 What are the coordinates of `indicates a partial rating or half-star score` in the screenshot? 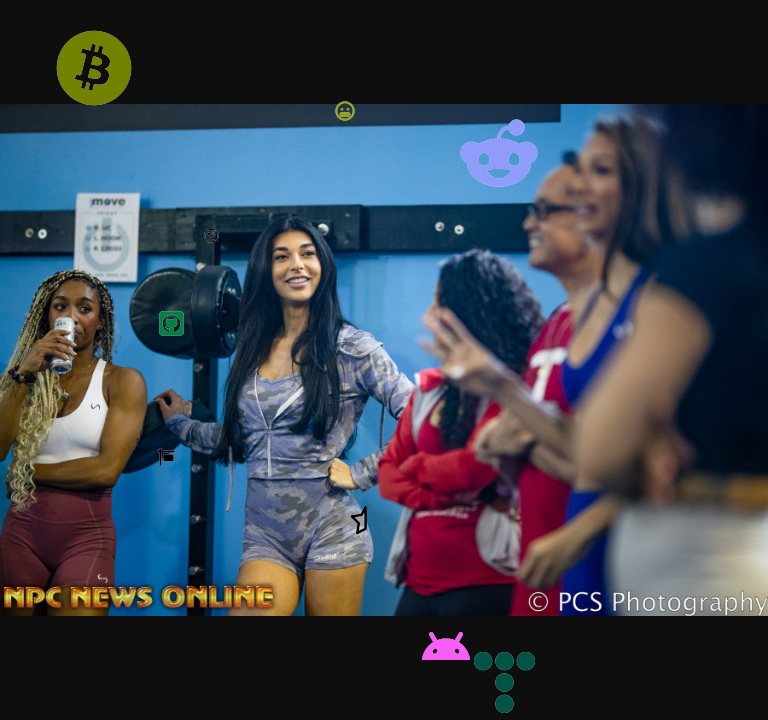 It's located at (366, 521).